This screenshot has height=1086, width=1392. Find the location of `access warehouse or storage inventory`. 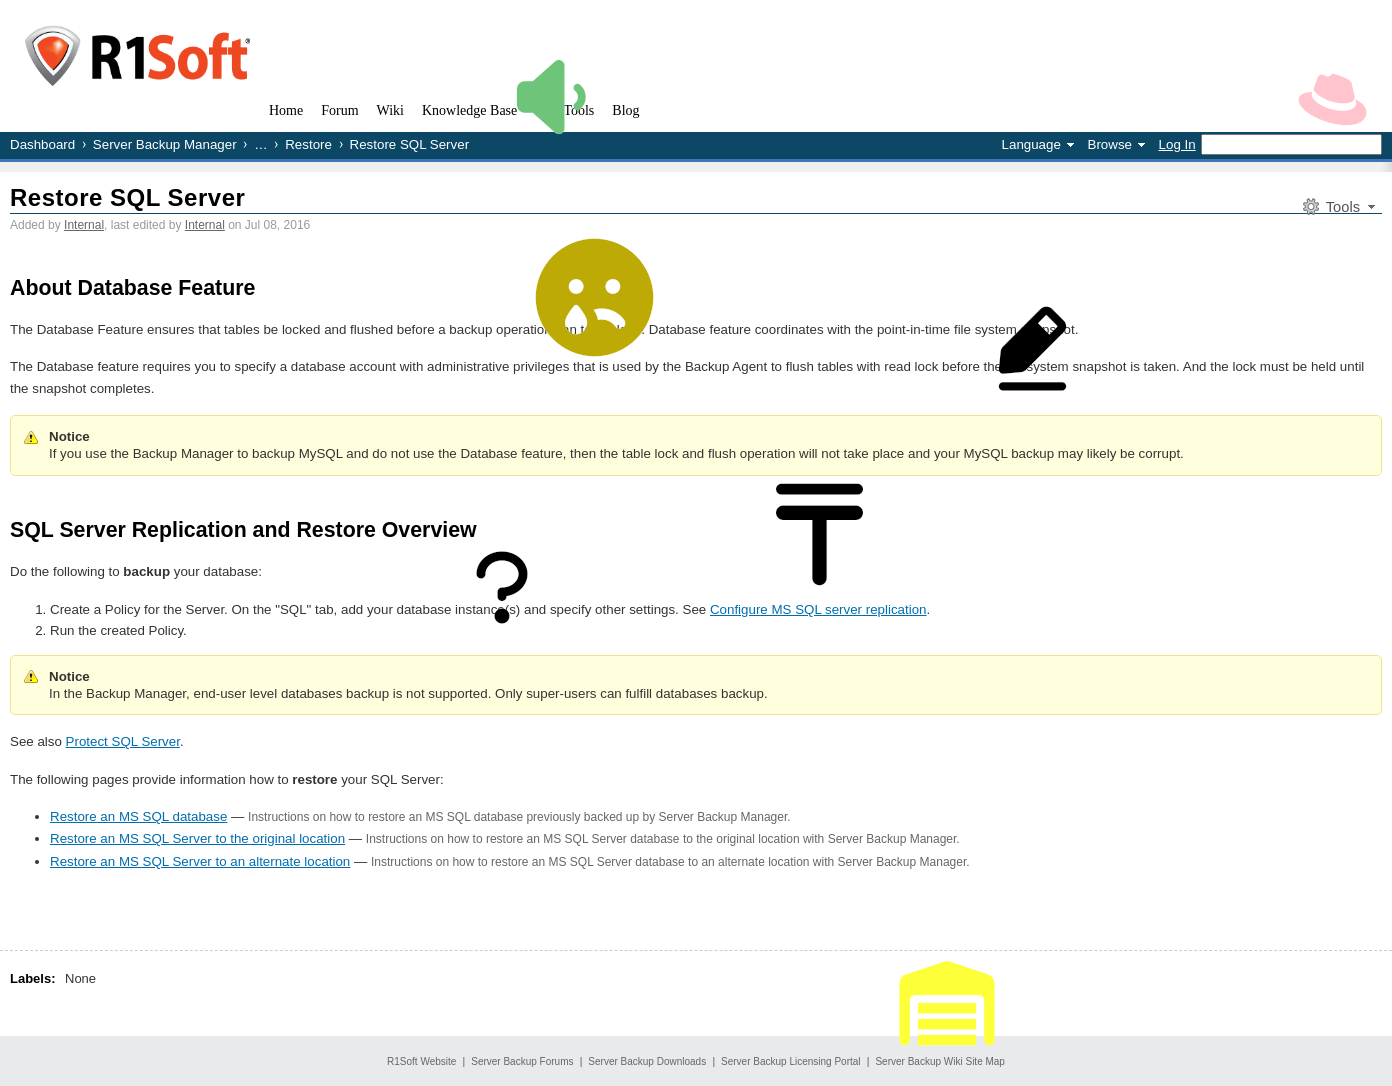

access warehouse or storage inventory is located at coordinates (947, 1003).